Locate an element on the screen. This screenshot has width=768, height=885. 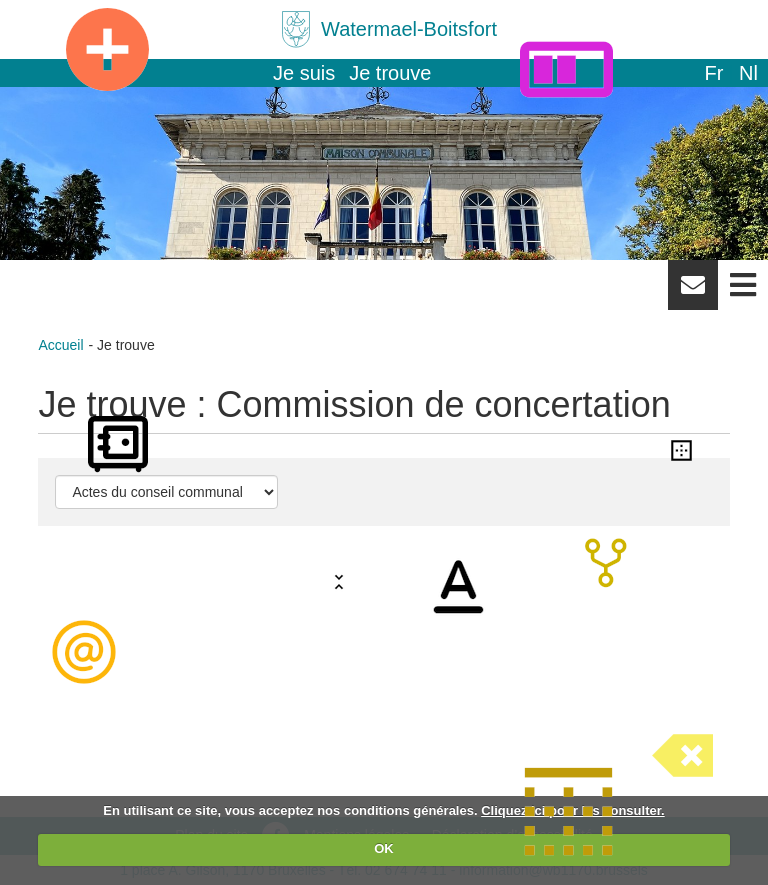
delete the previous character is located at coordinates (682, 755).